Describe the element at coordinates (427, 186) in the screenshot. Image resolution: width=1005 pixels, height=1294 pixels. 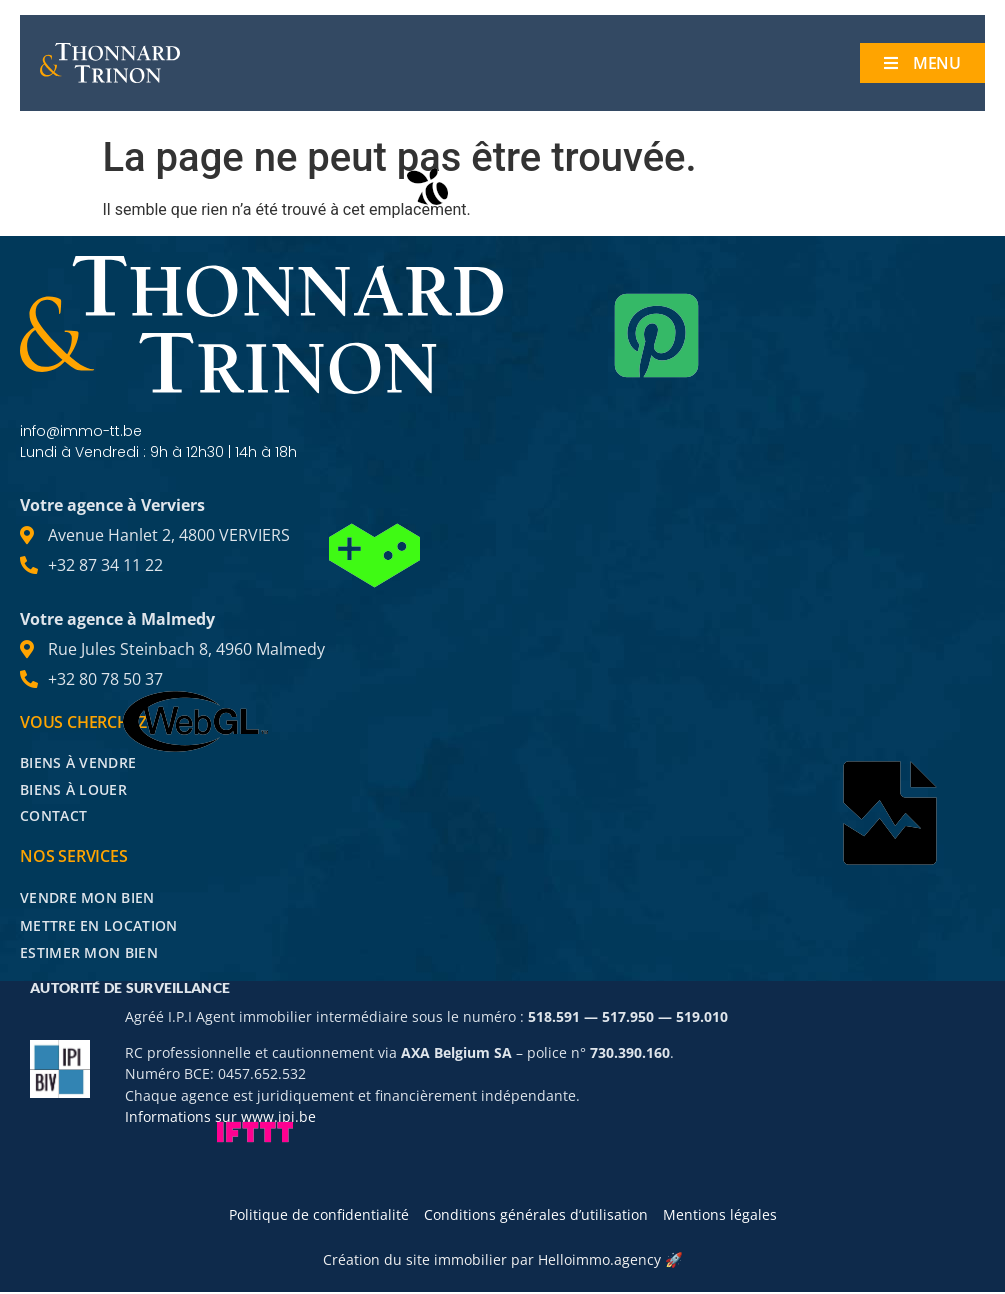
I see `swarm app logo` at that location.